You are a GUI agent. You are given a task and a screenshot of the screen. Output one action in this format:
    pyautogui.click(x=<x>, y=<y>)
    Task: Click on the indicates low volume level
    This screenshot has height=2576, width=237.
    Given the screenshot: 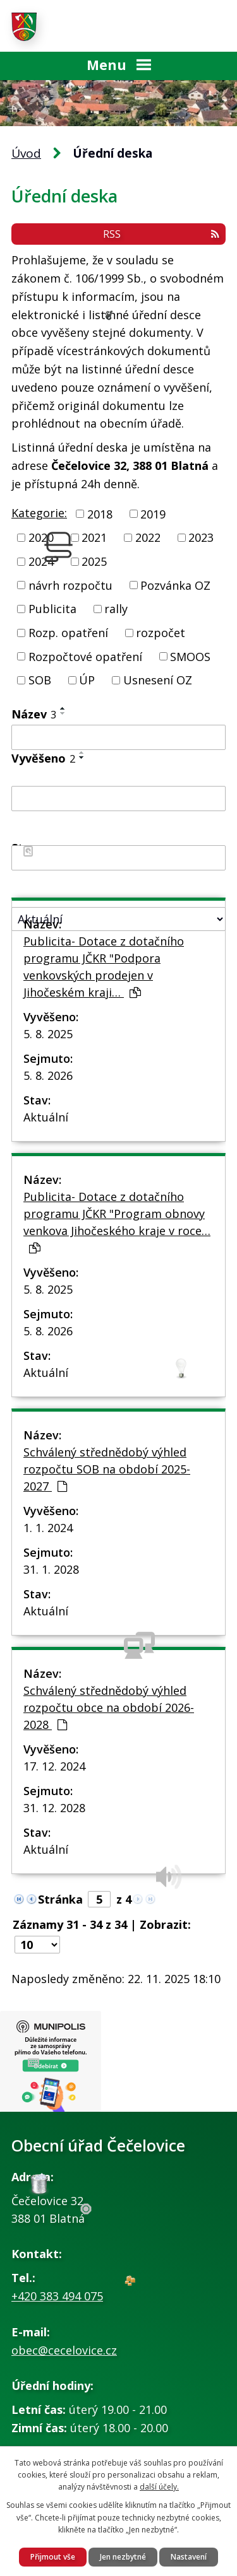 What is the action you would take?
    pyautogui.click(x=169, y=1876)
    